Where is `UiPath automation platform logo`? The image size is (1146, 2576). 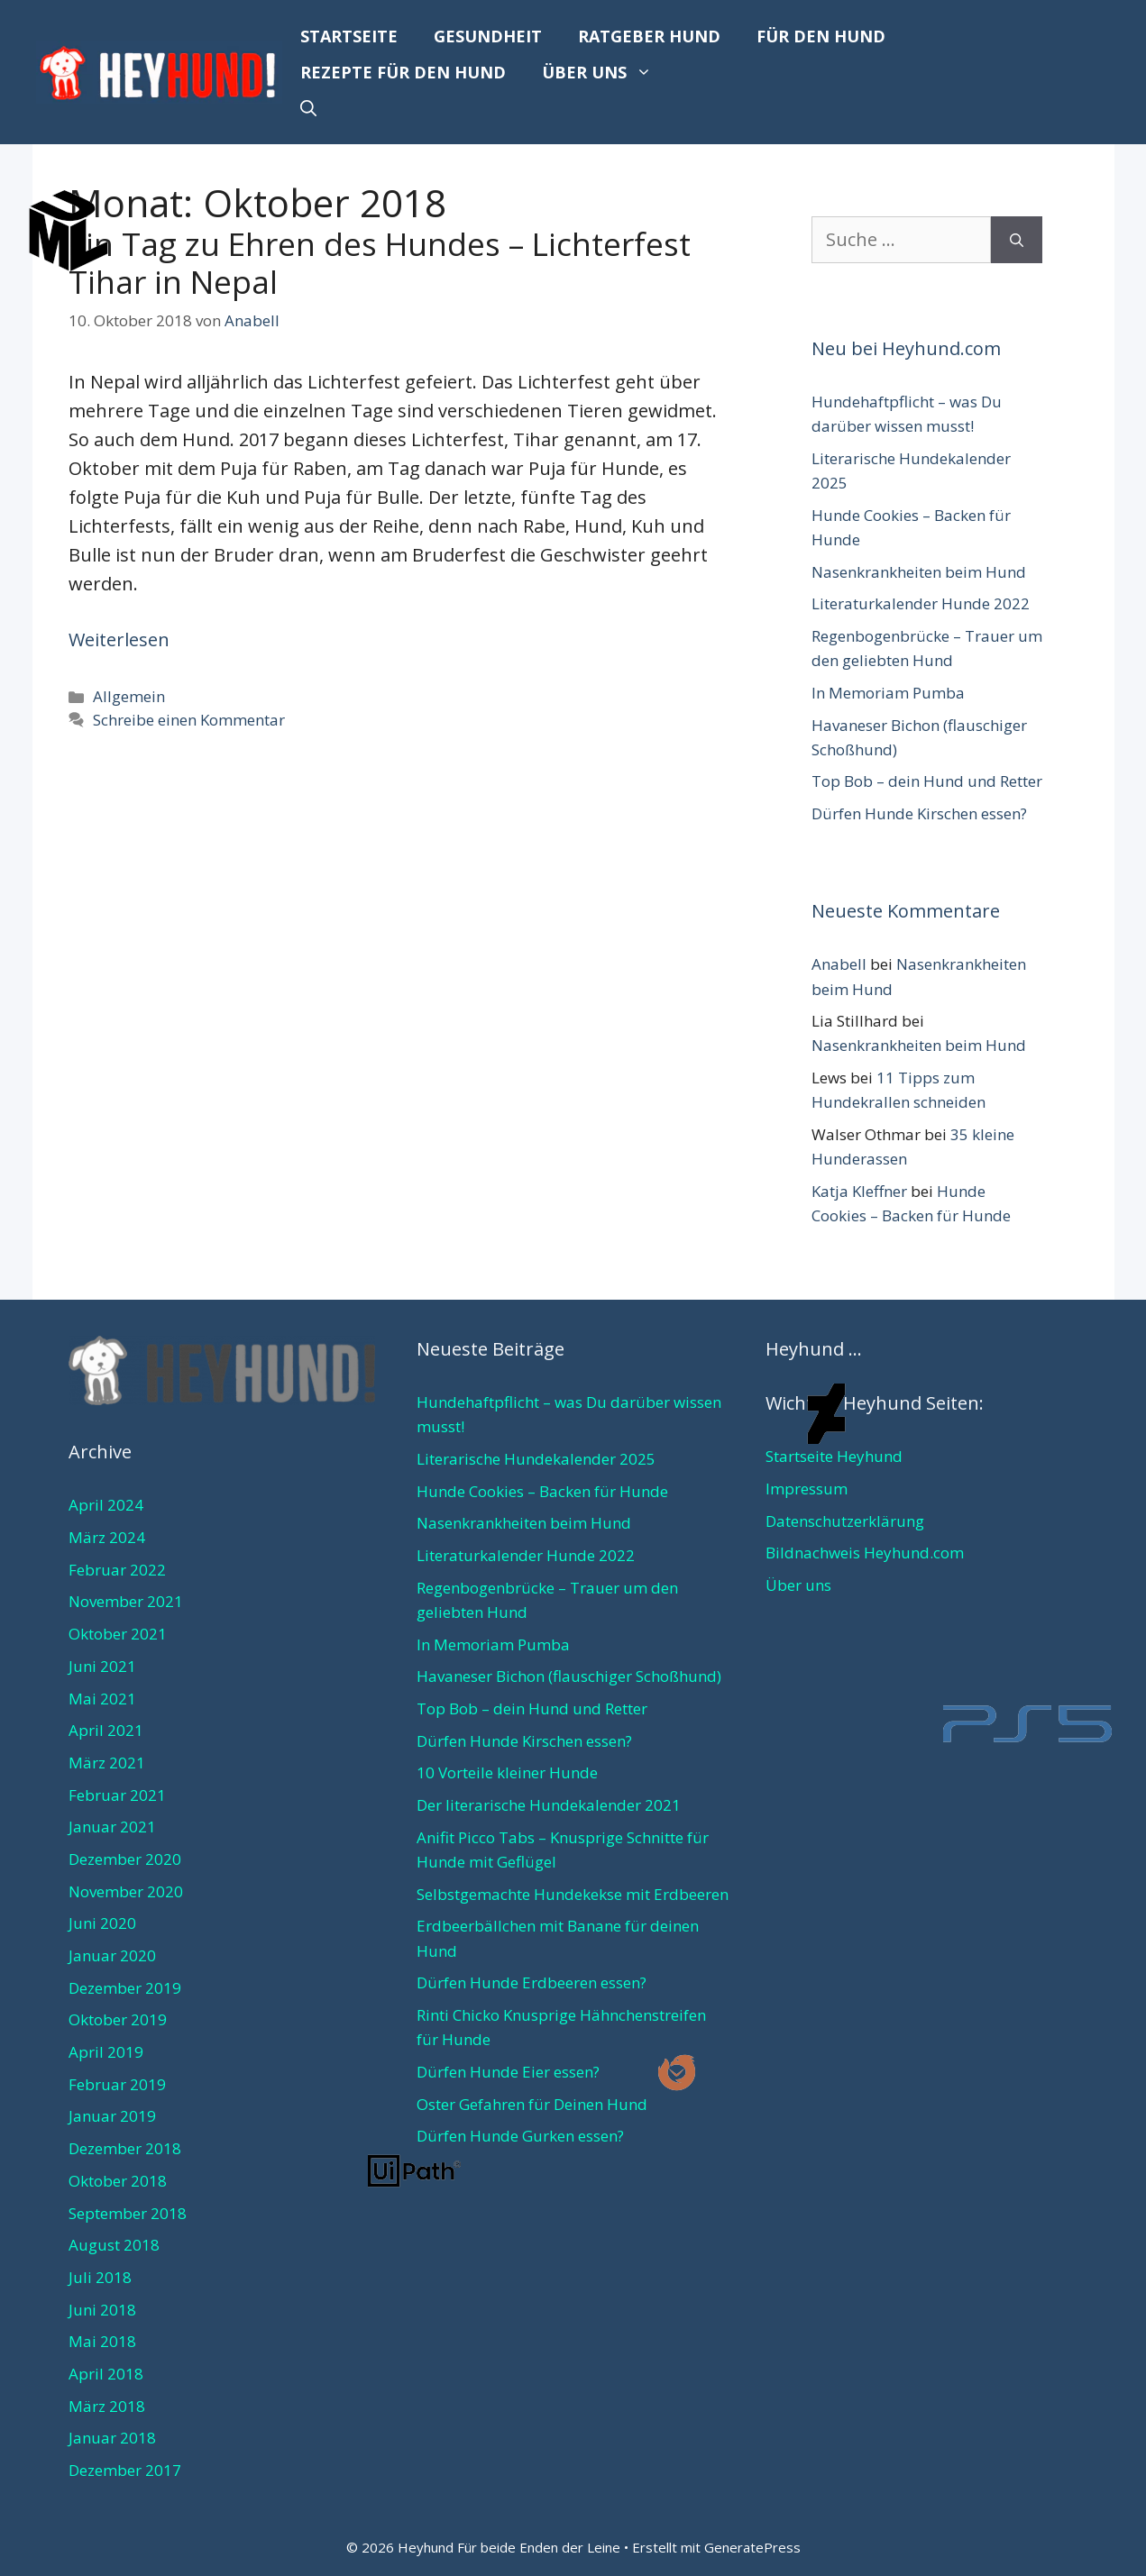 UiPath automation platform logo is located at coordinates (414, 2170).